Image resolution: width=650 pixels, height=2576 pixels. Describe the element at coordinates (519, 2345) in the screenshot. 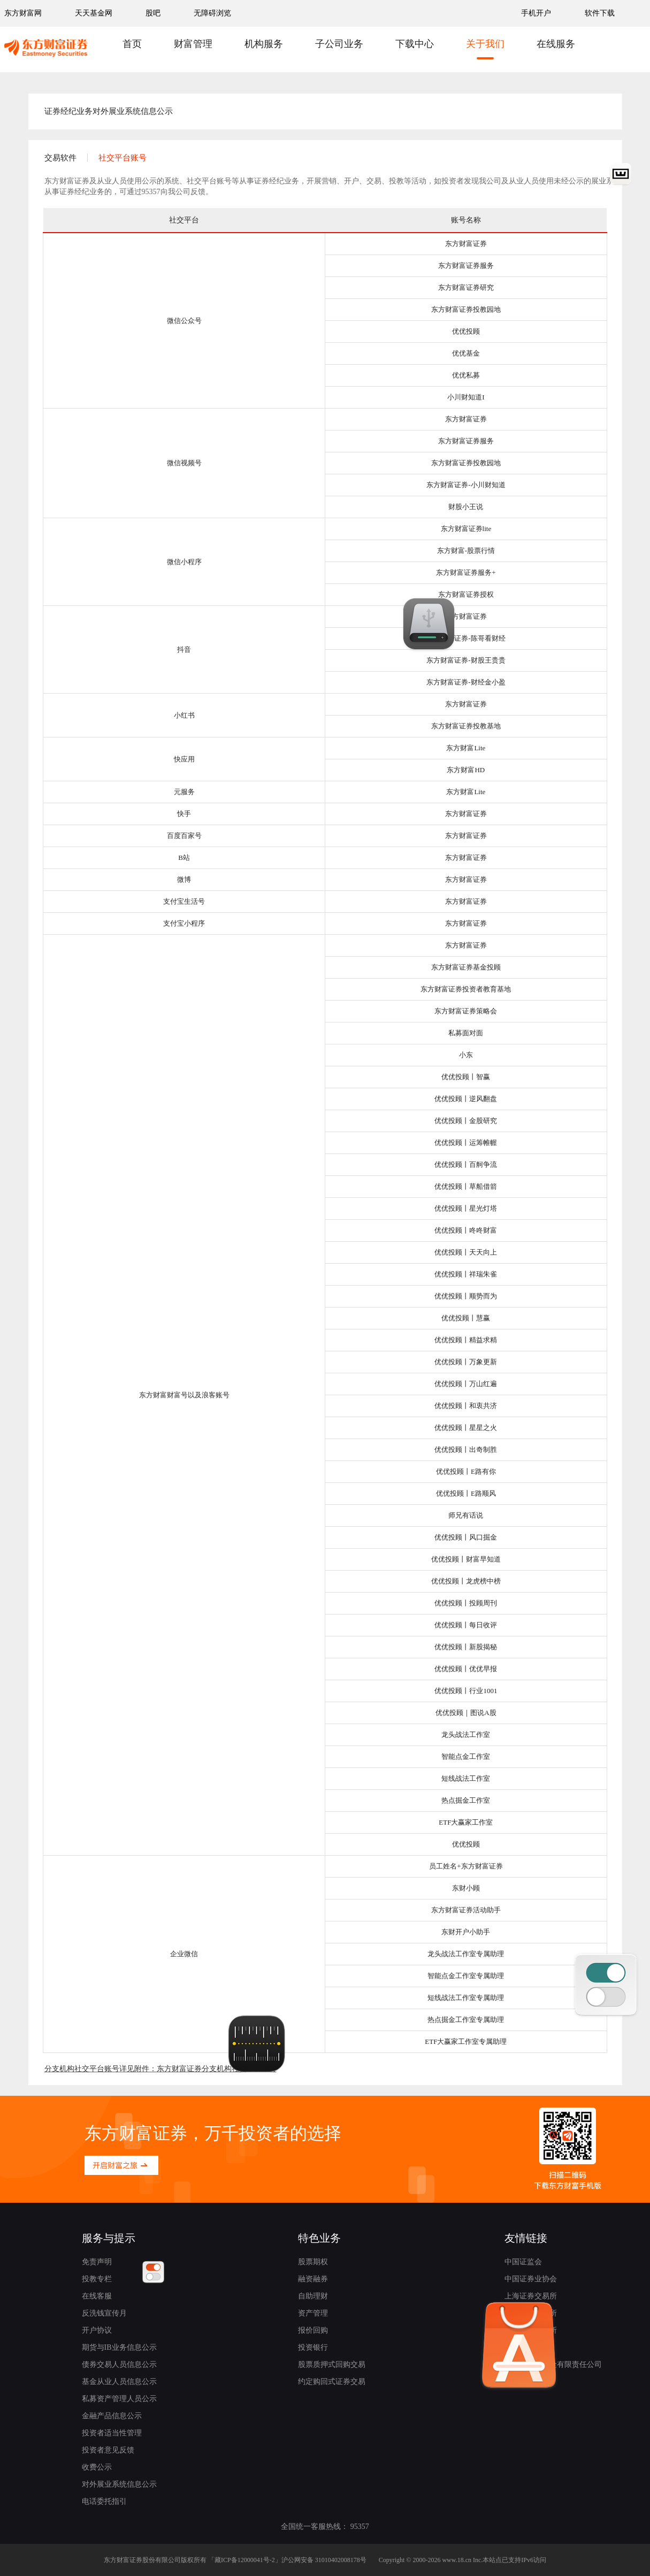

I see `open the app store to browse and download applications` at that location.